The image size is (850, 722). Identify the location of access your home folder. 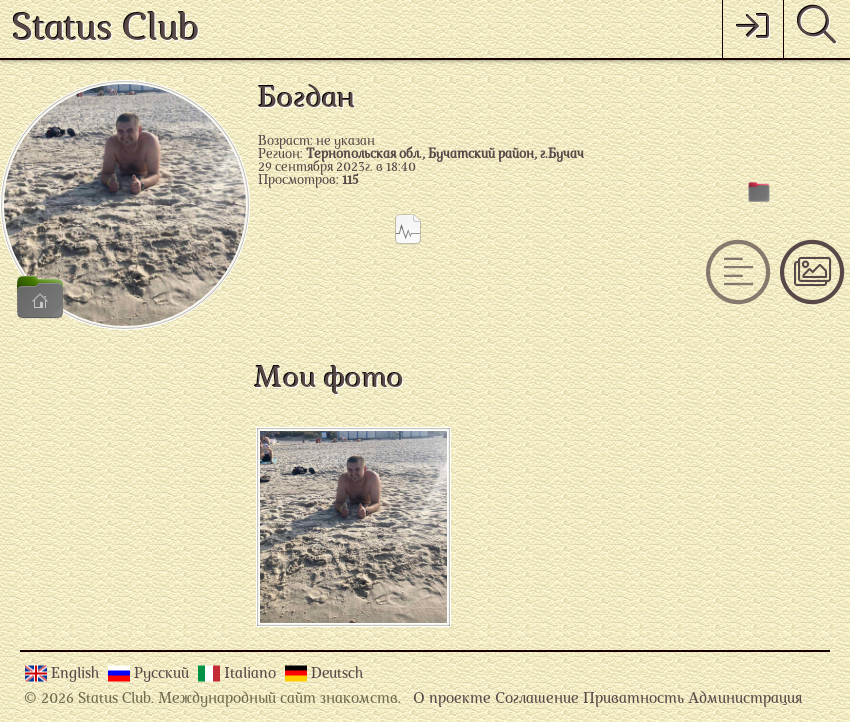
(40, 297).